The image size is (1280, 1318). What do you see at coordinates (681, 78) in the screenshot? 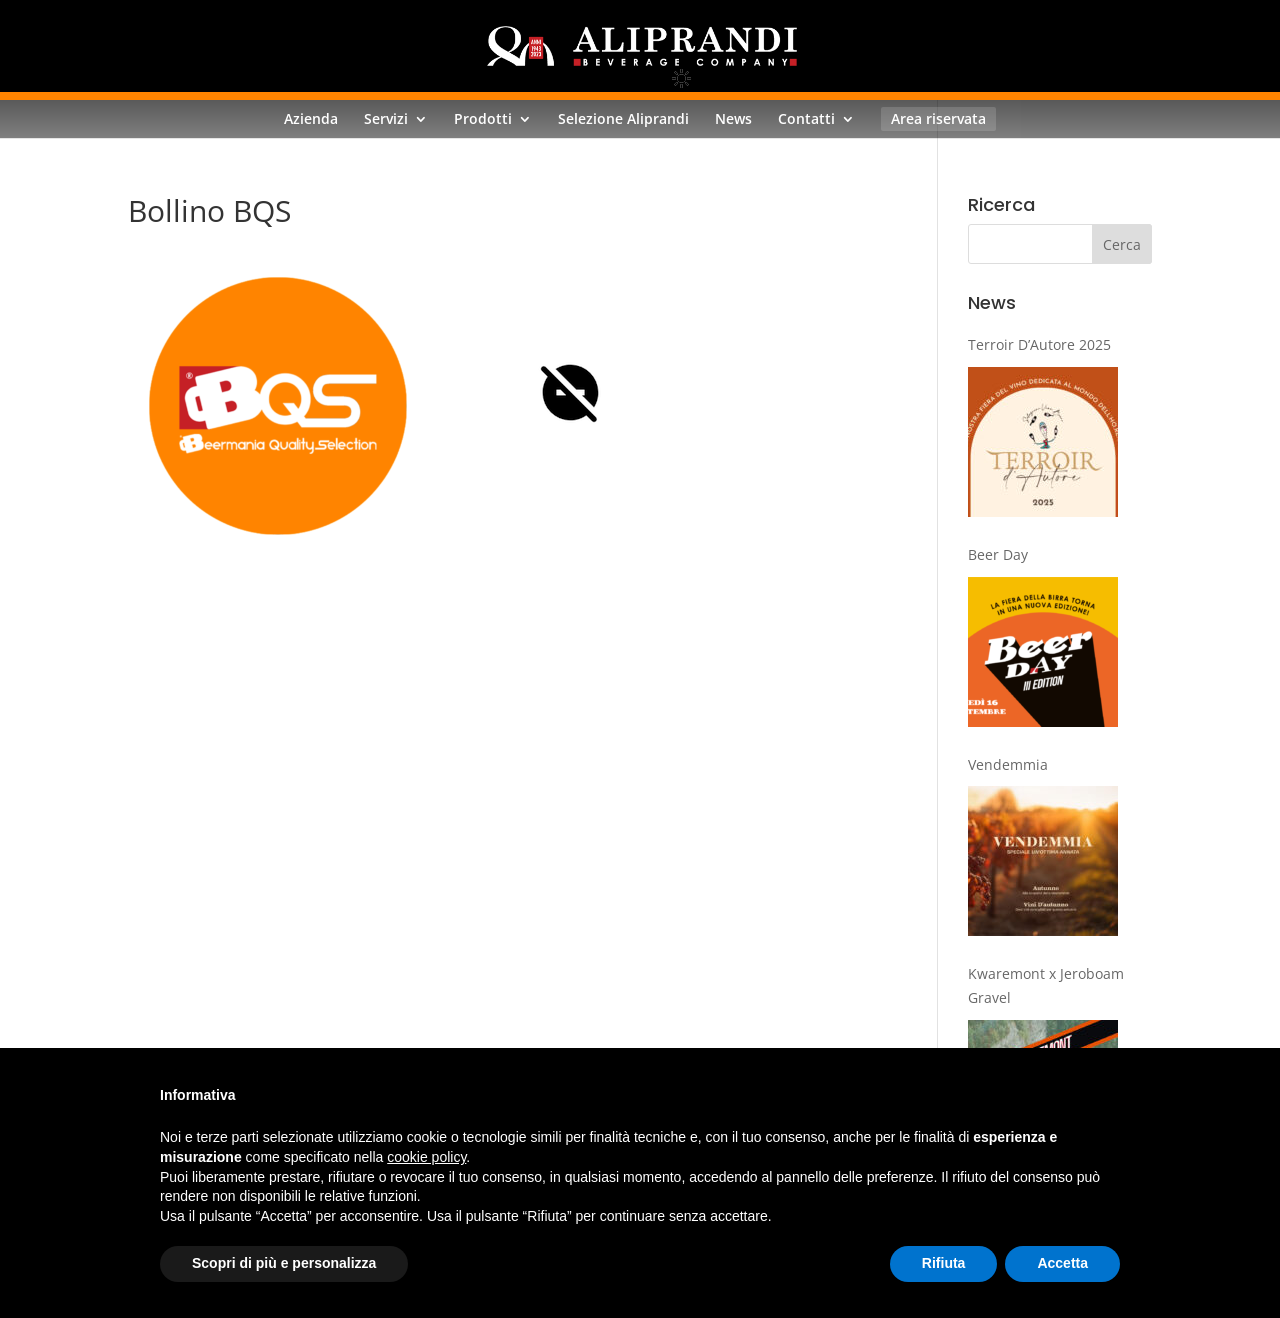
I see `toggle light mode or bright display` at bounding box center [681, 78].